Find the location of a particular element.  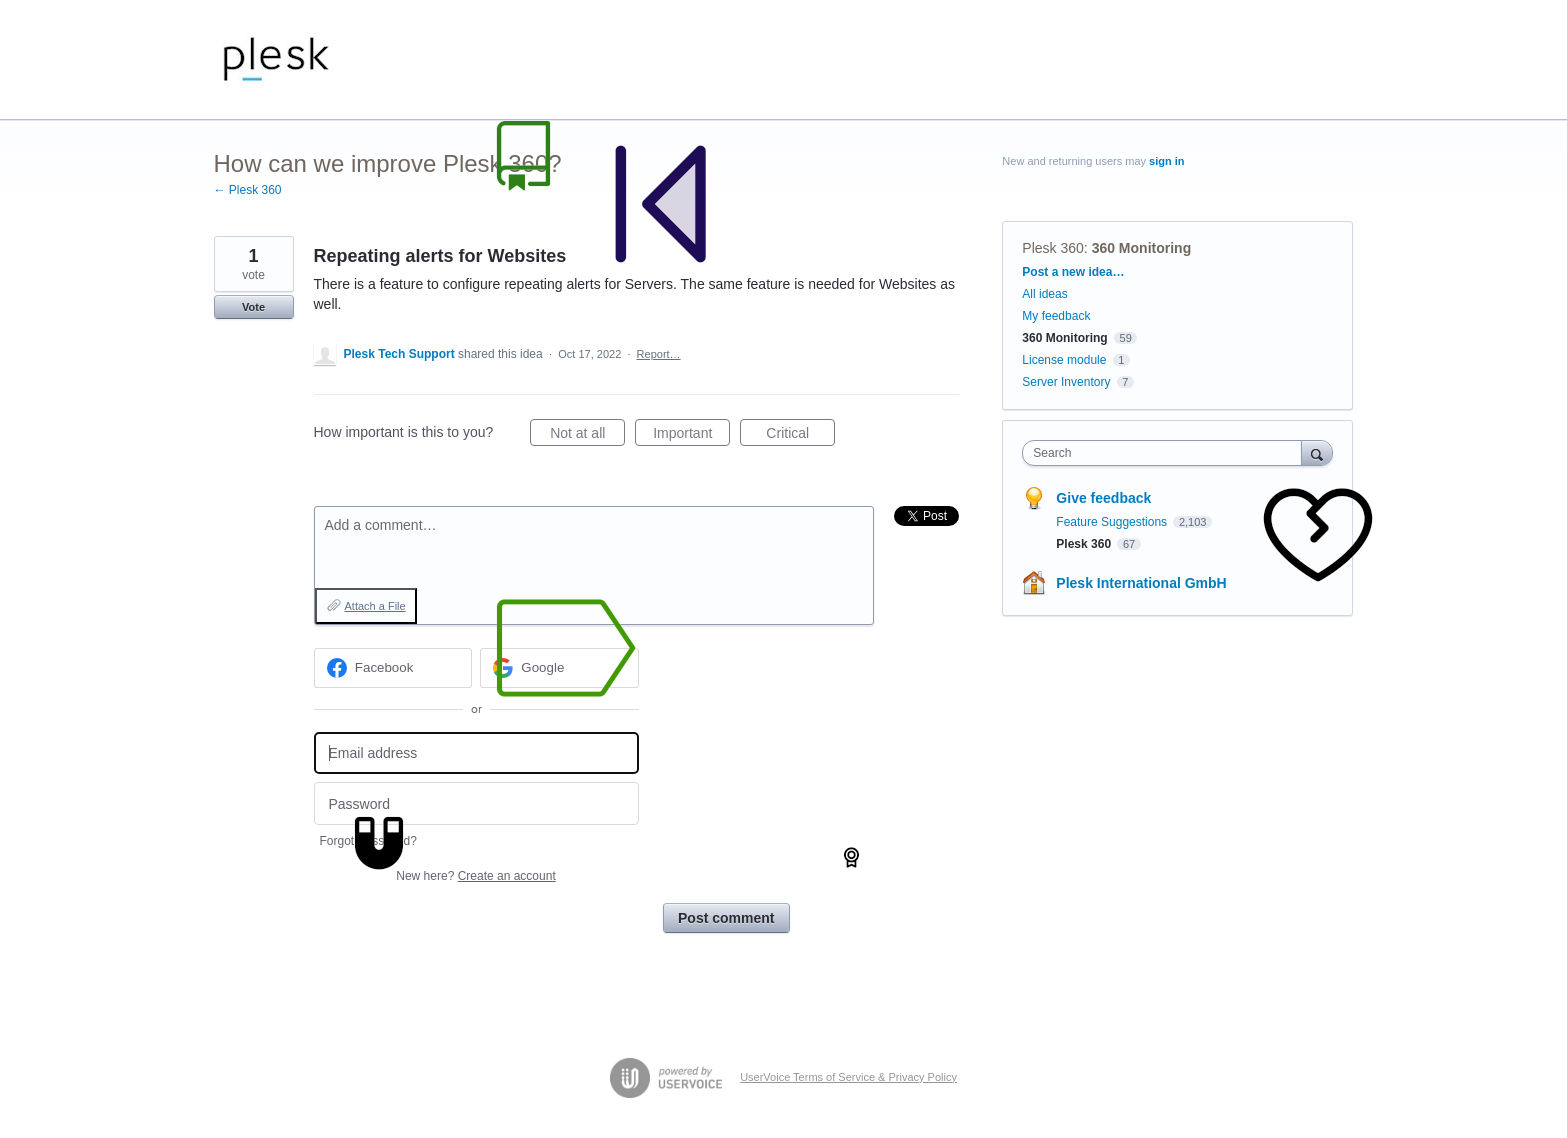

view achievements or awards is located at coordinates (851, 857).